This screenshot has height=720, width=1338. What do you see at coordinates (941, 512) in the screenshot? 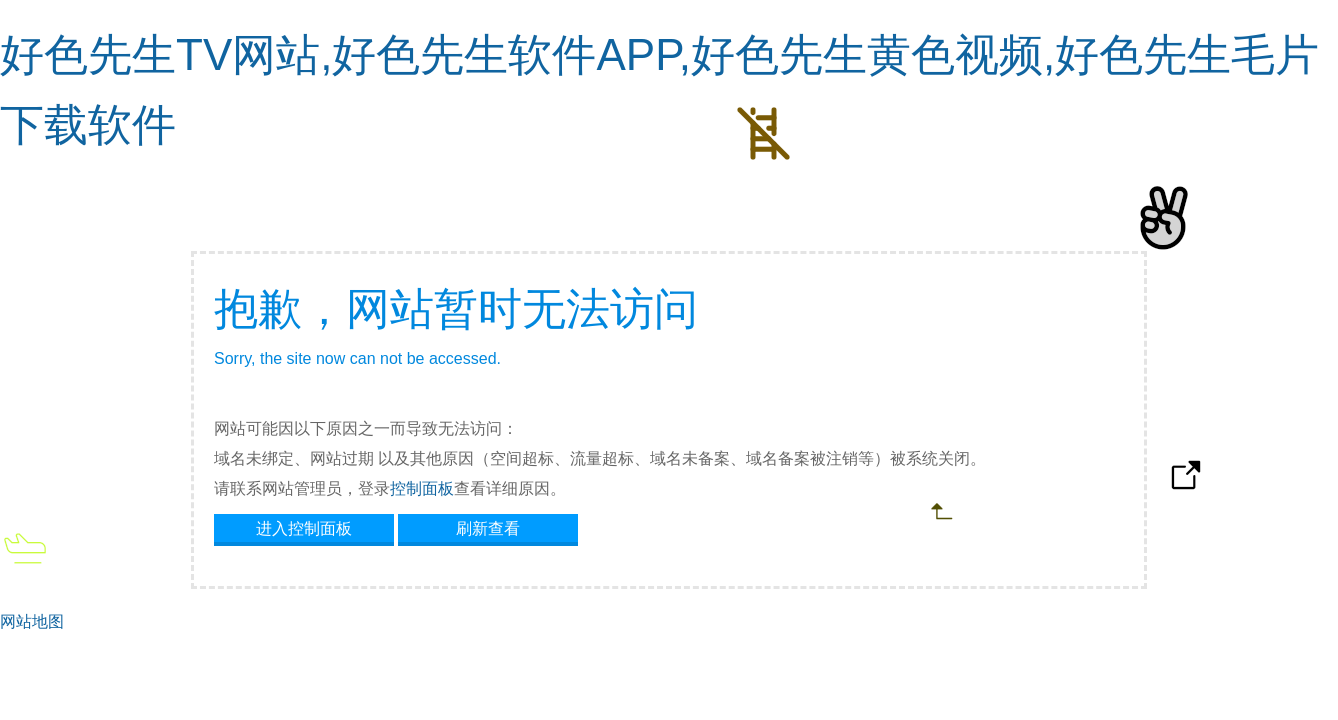
I see `go back and up to previous level` at bounding box center [941, 512].